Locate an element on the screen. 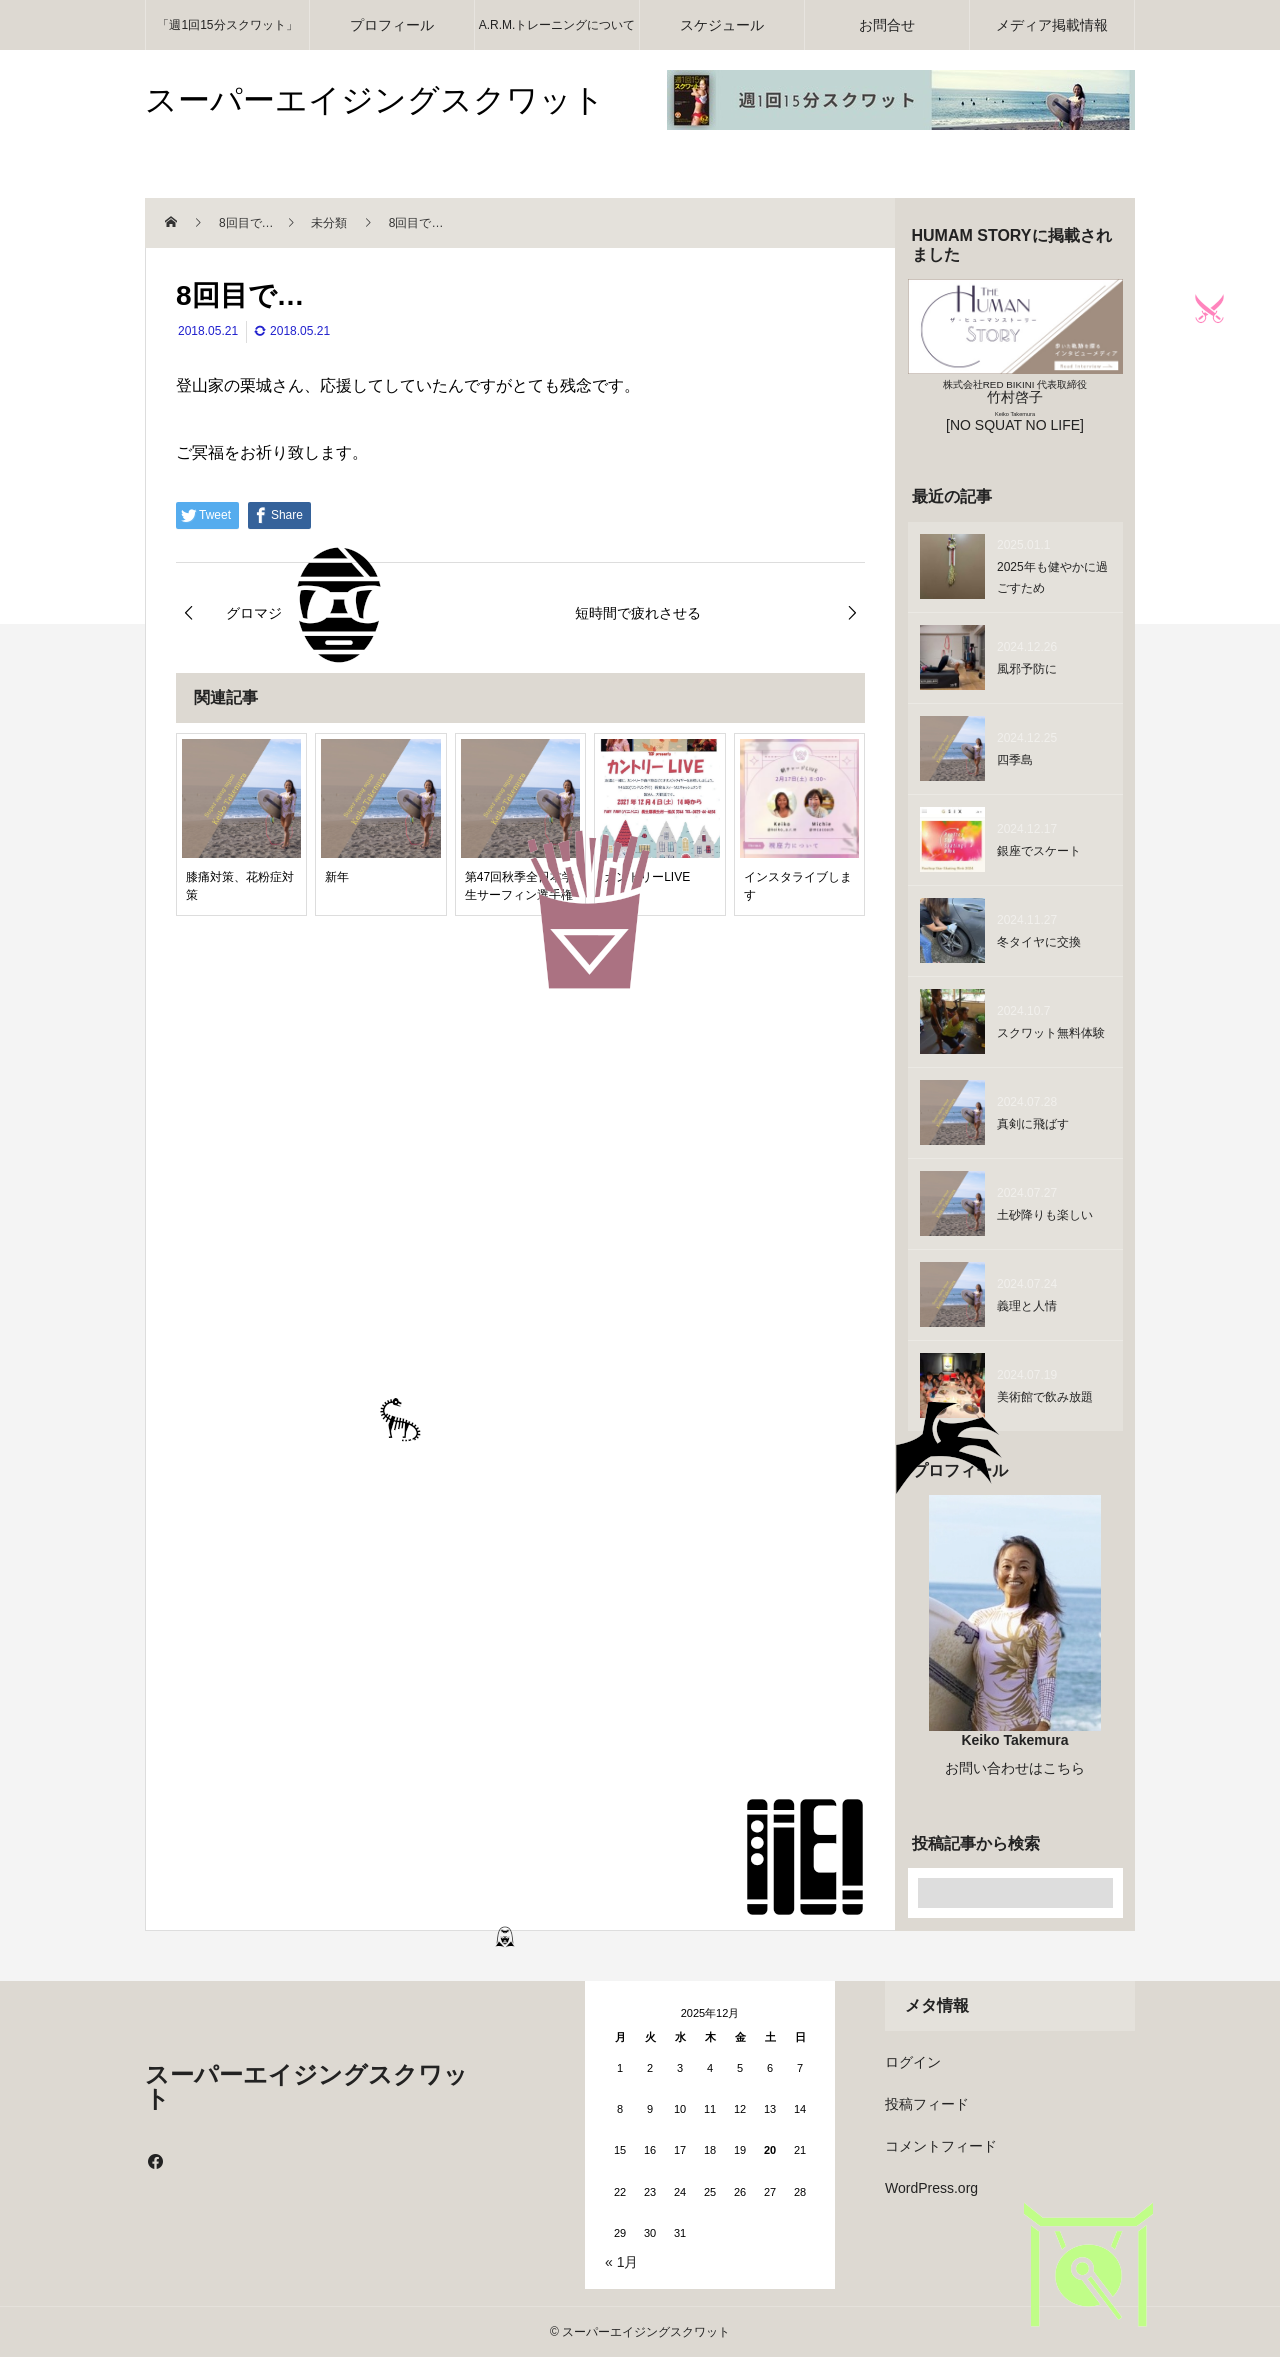 The height and width of the screenshot is (2357, 1280). trigger a sound or audio alert is located at coordinates (1088, 2264).